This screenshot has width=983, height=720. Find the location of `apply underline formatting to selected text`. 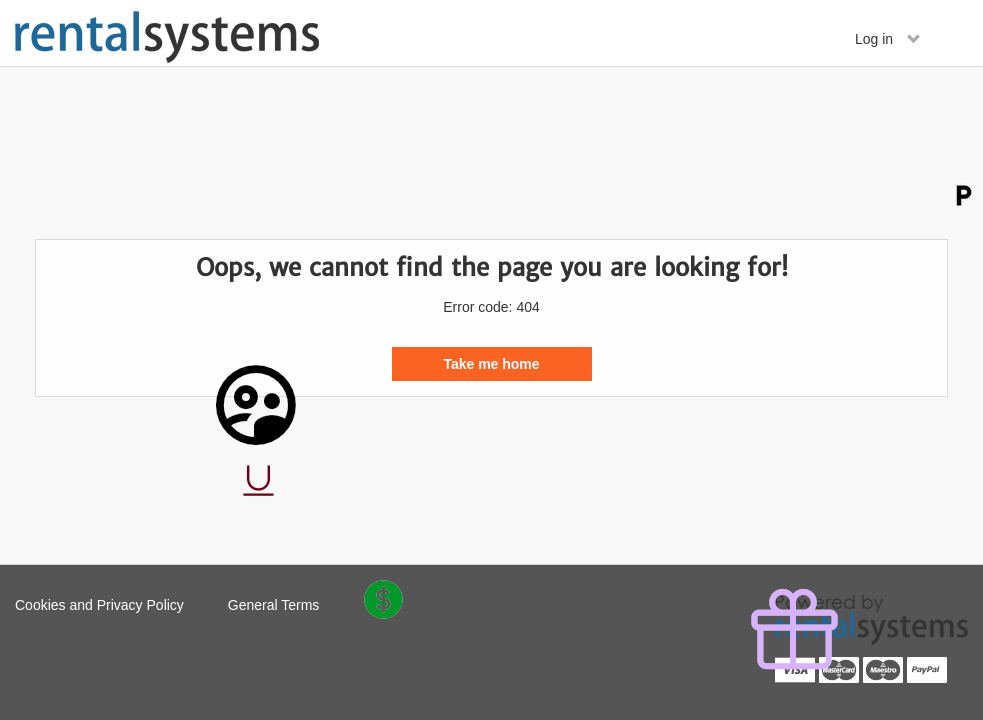

apply underline formatting to selected text is located at coordinates (258, 480).